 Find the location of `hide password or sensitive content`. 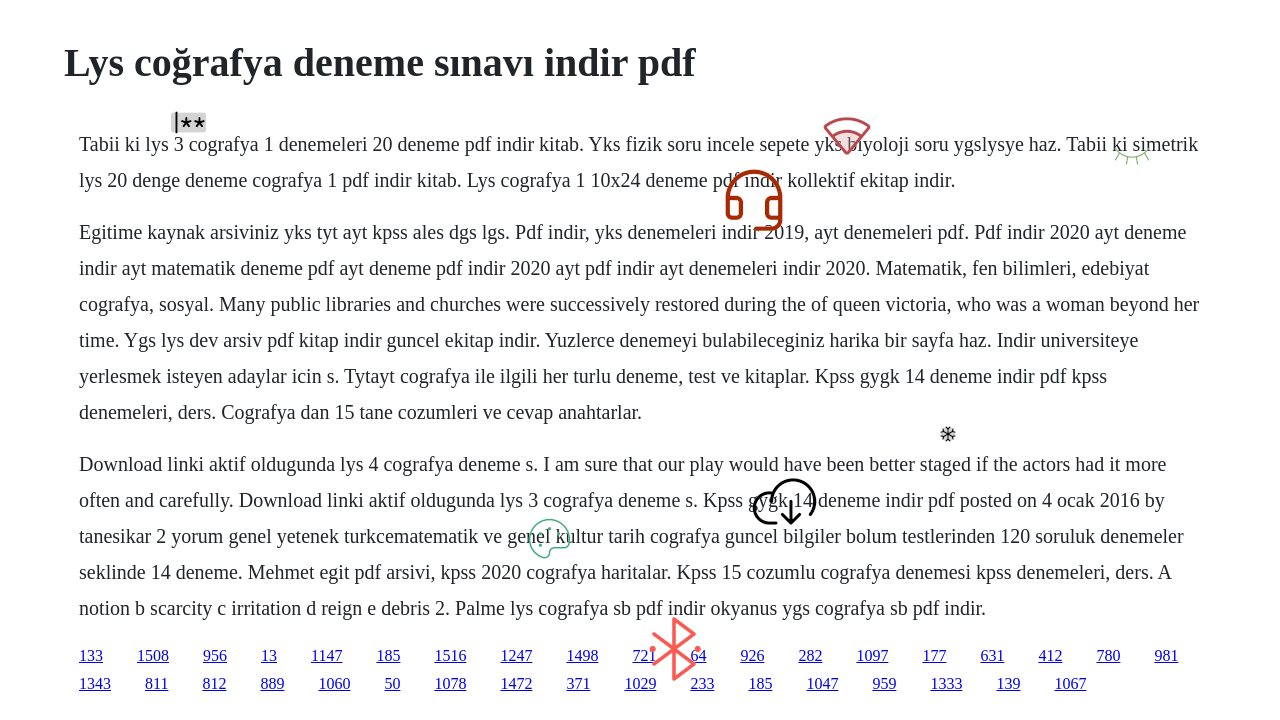

hide password or sensitive content is located at coordinates (1132, 153).